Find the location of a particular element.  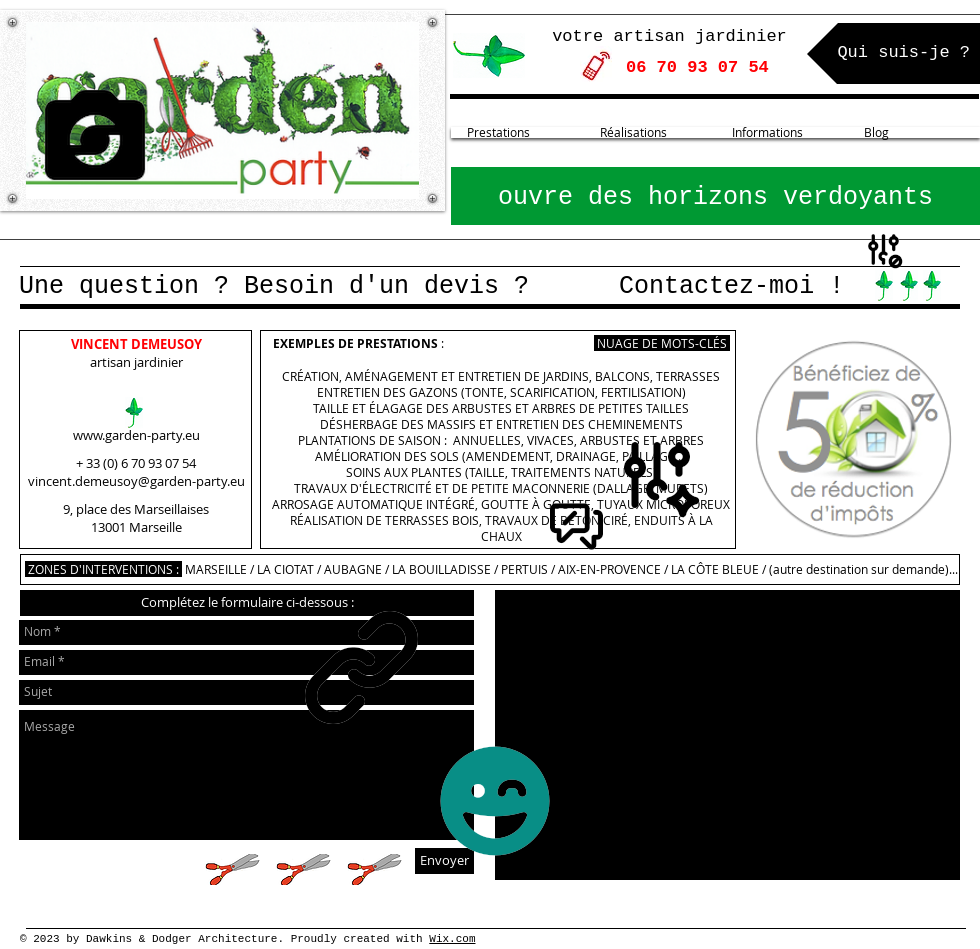

access AI-powered or smart settings adjustments is located at coordinates (657, 475).